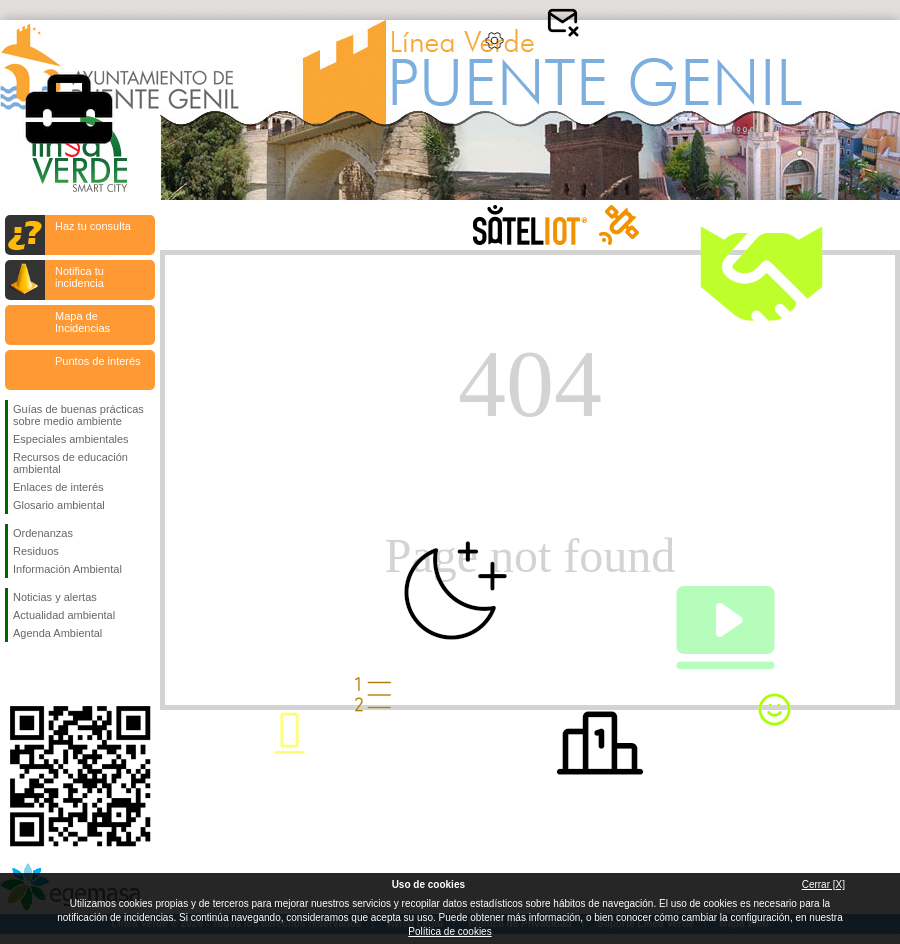 The width and height of the screenshot is (900, 944). Describe the element at coordinates (289, 732) in the screenshot. I see `align object to bottom edge` at that location.